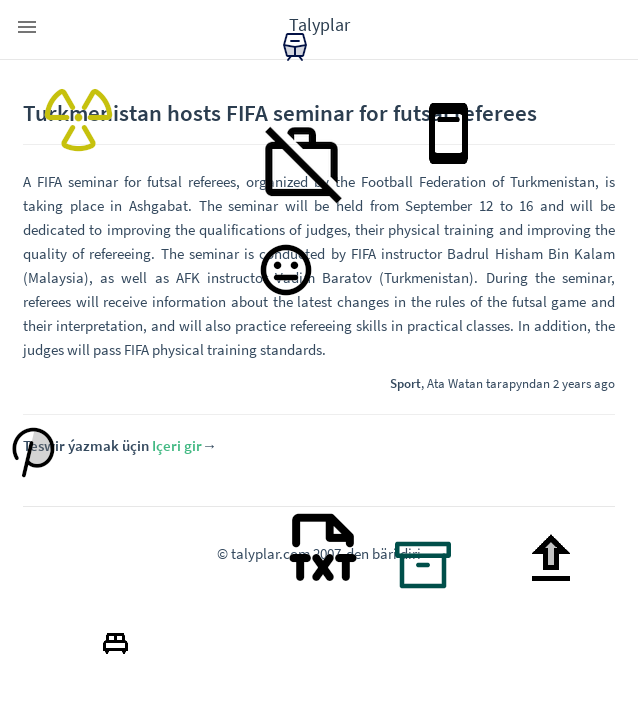 Image resolution: width=638 pixels, height=720 pixels. Describe the element at coordinates (301, 163) in the screenshot. I see `work mode disabled or unavailable` at that location.